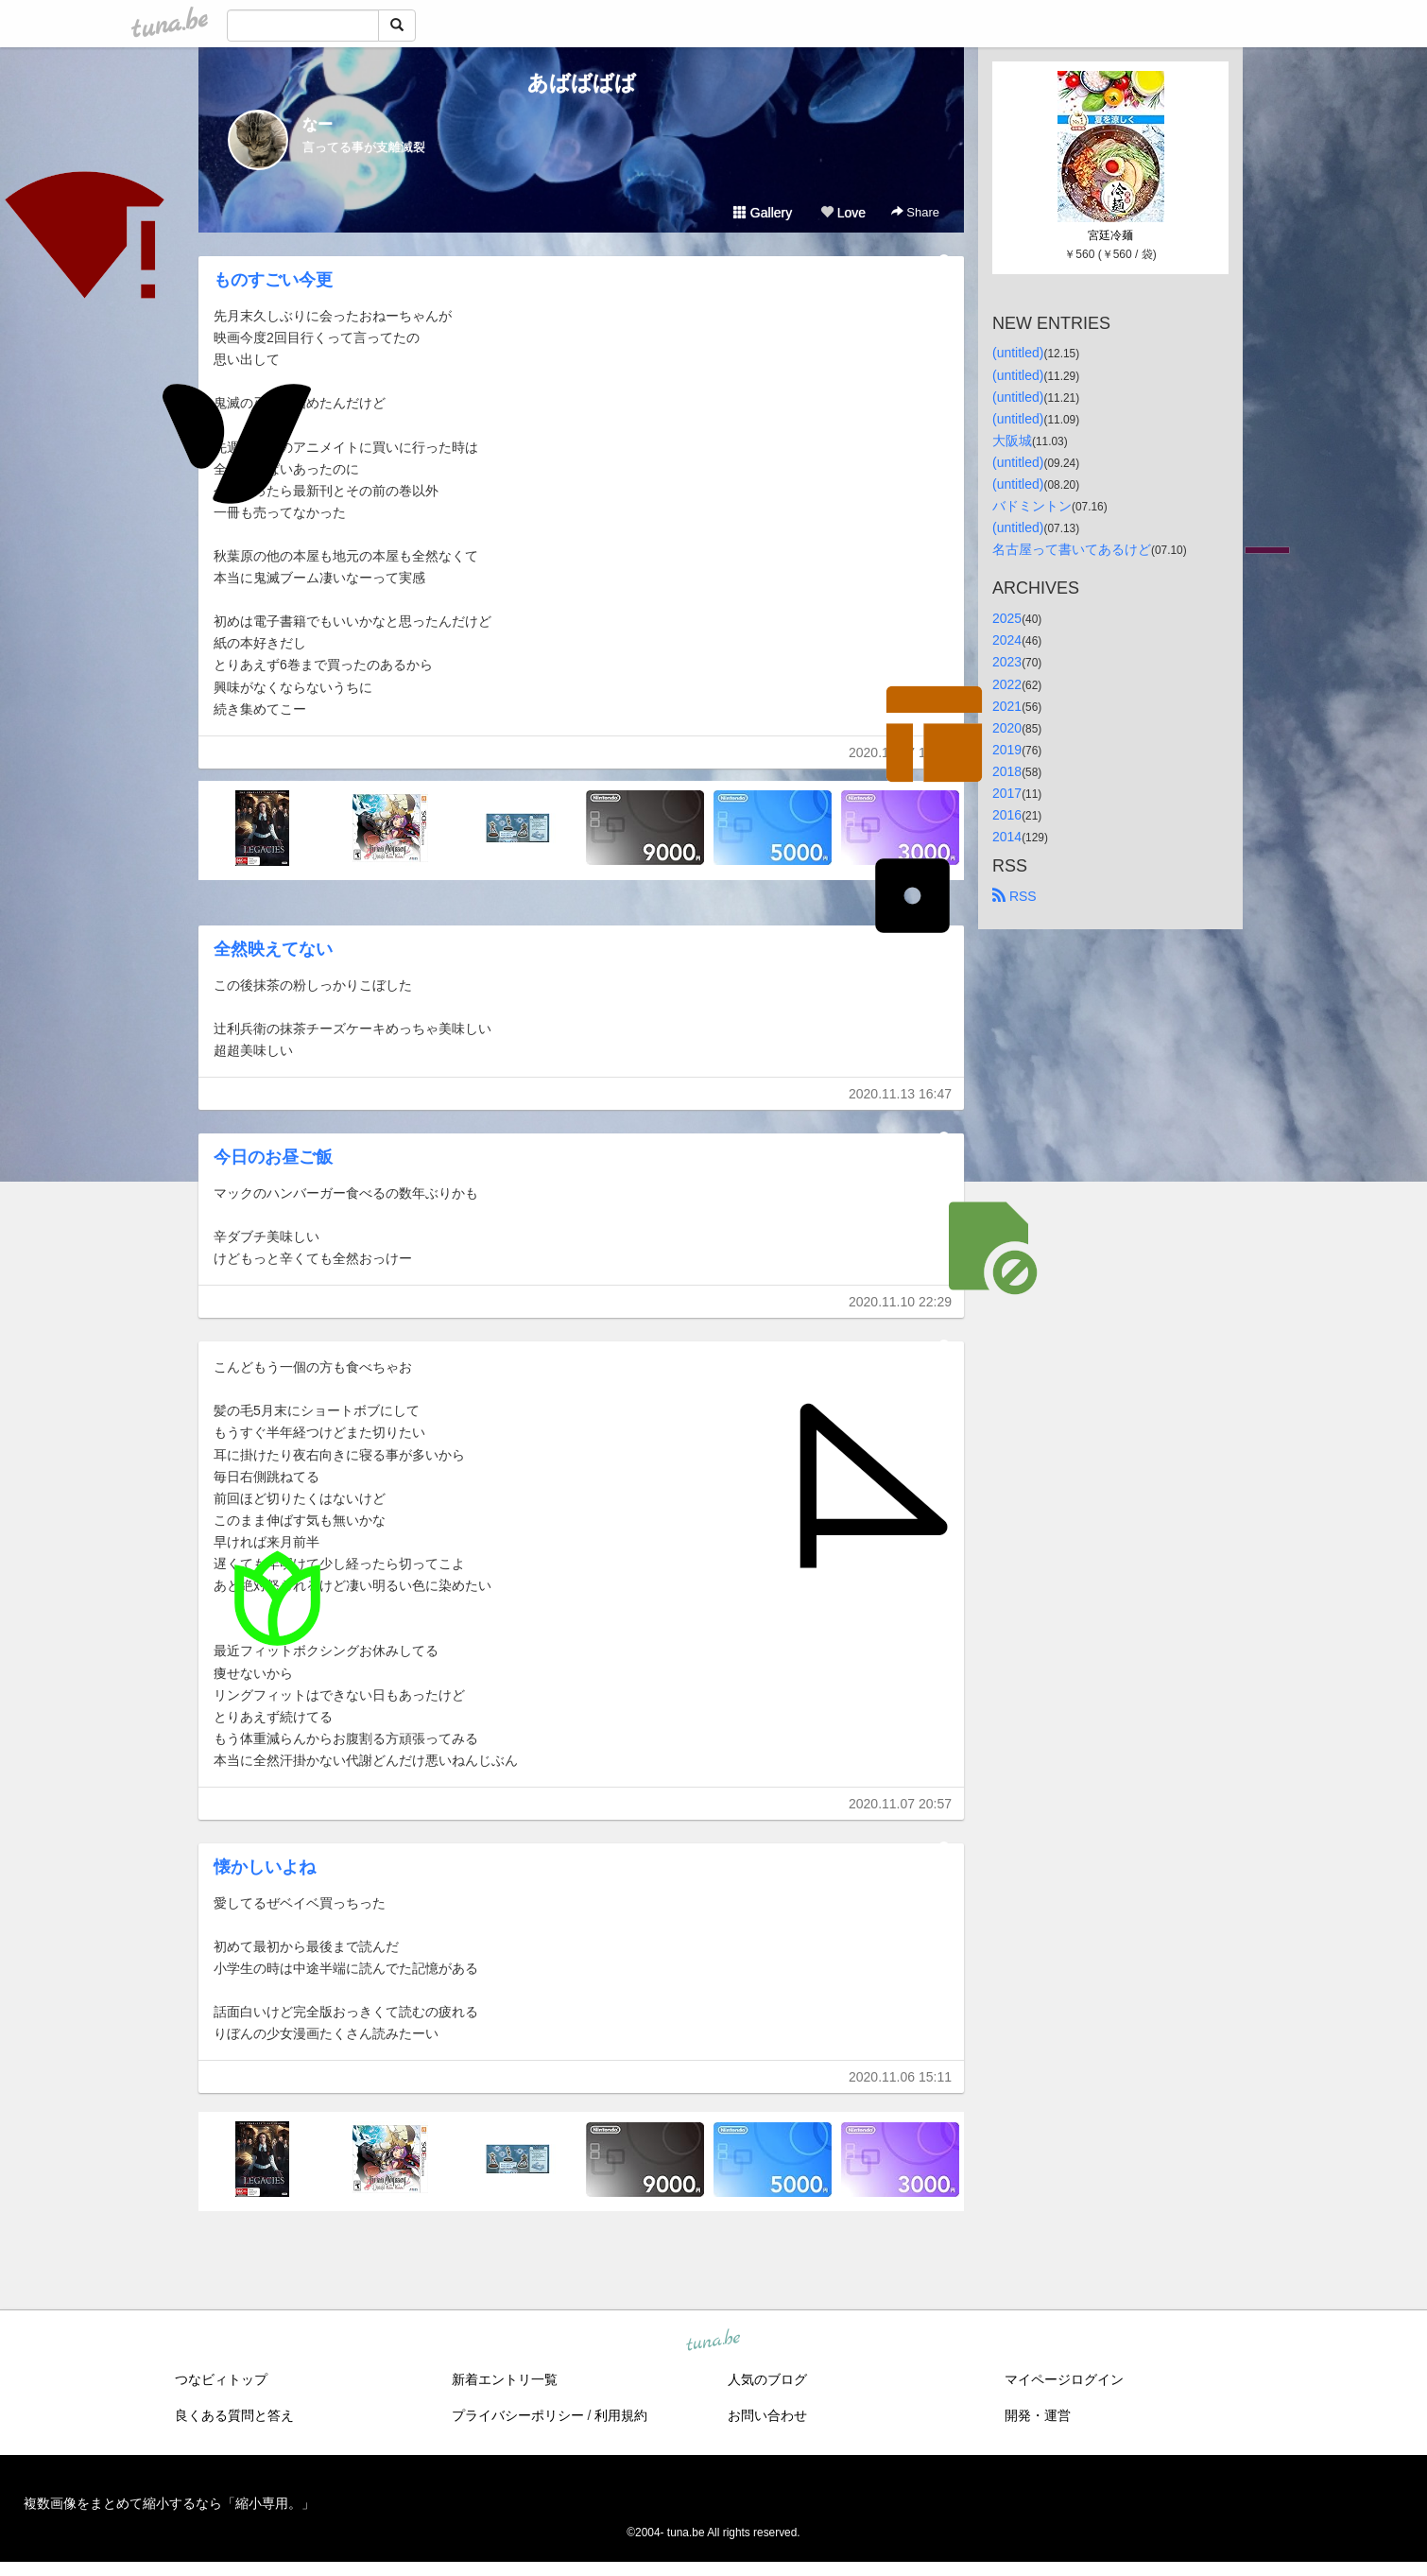 This screenshot has width=1427, height=2576. I want to click on file access denied or restricted, so click(989, 1246).